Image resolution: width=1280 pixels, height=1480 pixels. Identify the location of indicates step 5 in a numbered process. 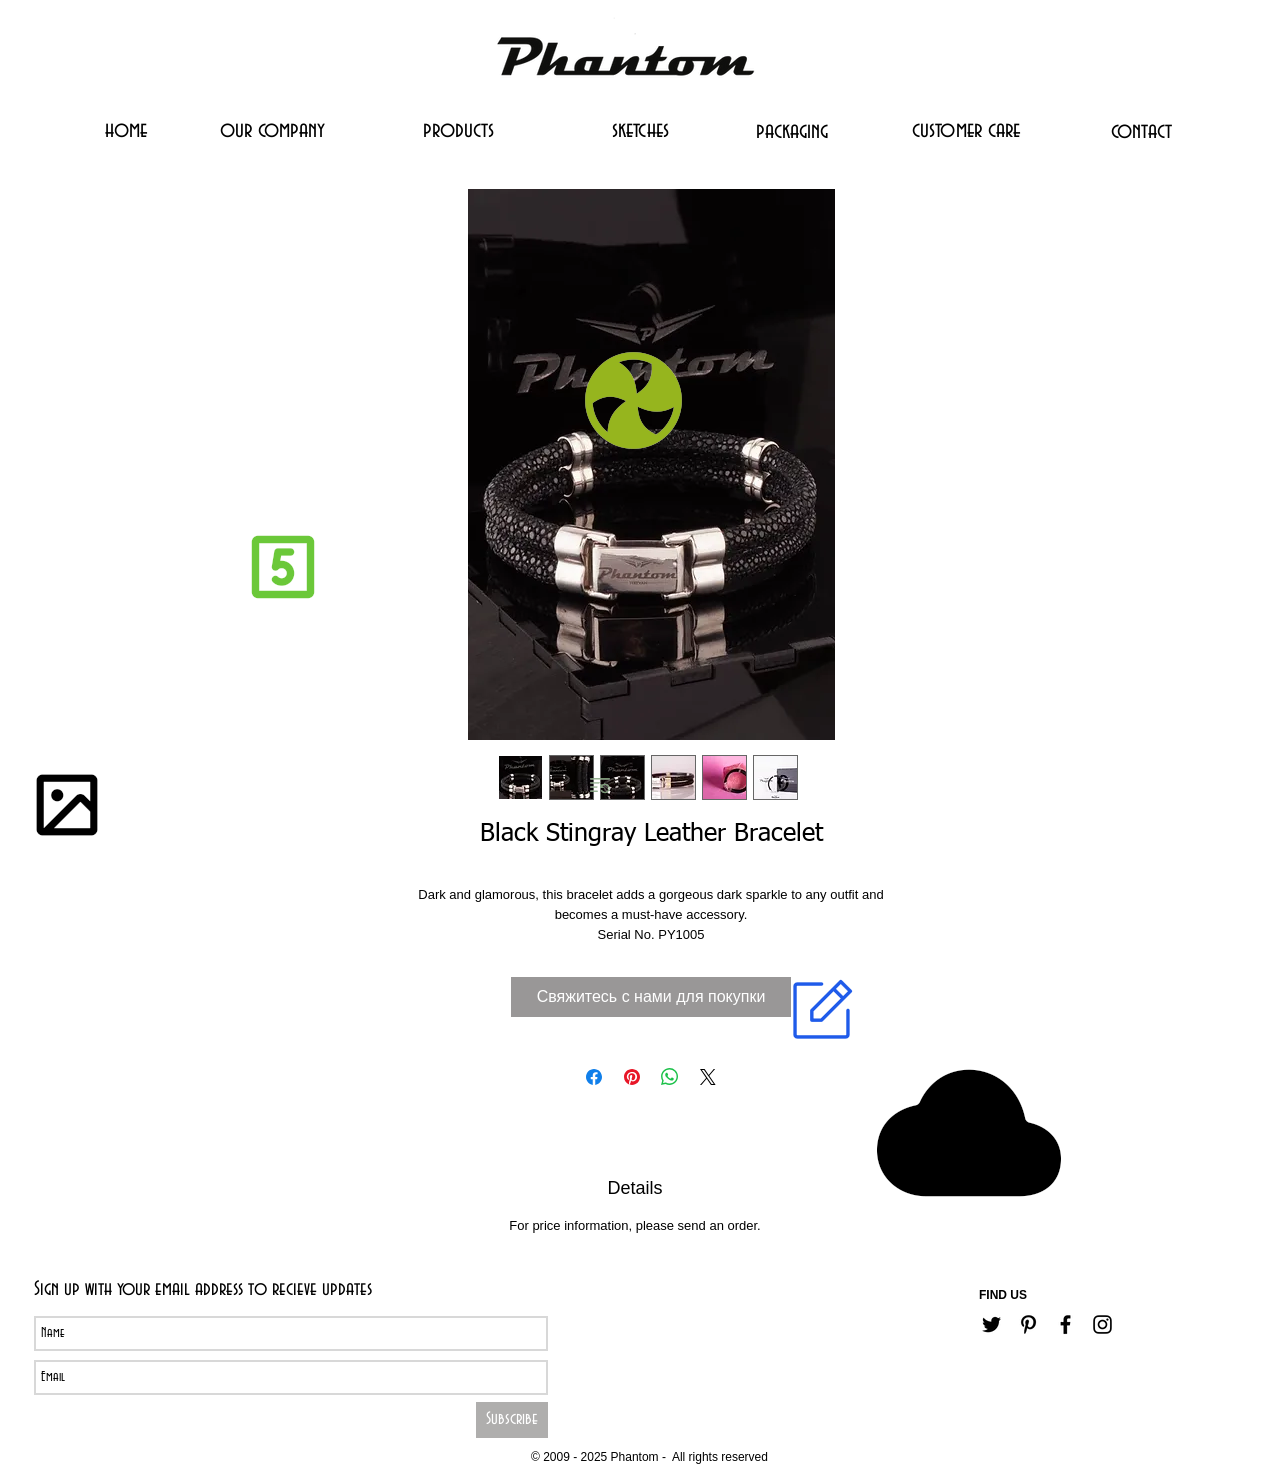
(283, 567).